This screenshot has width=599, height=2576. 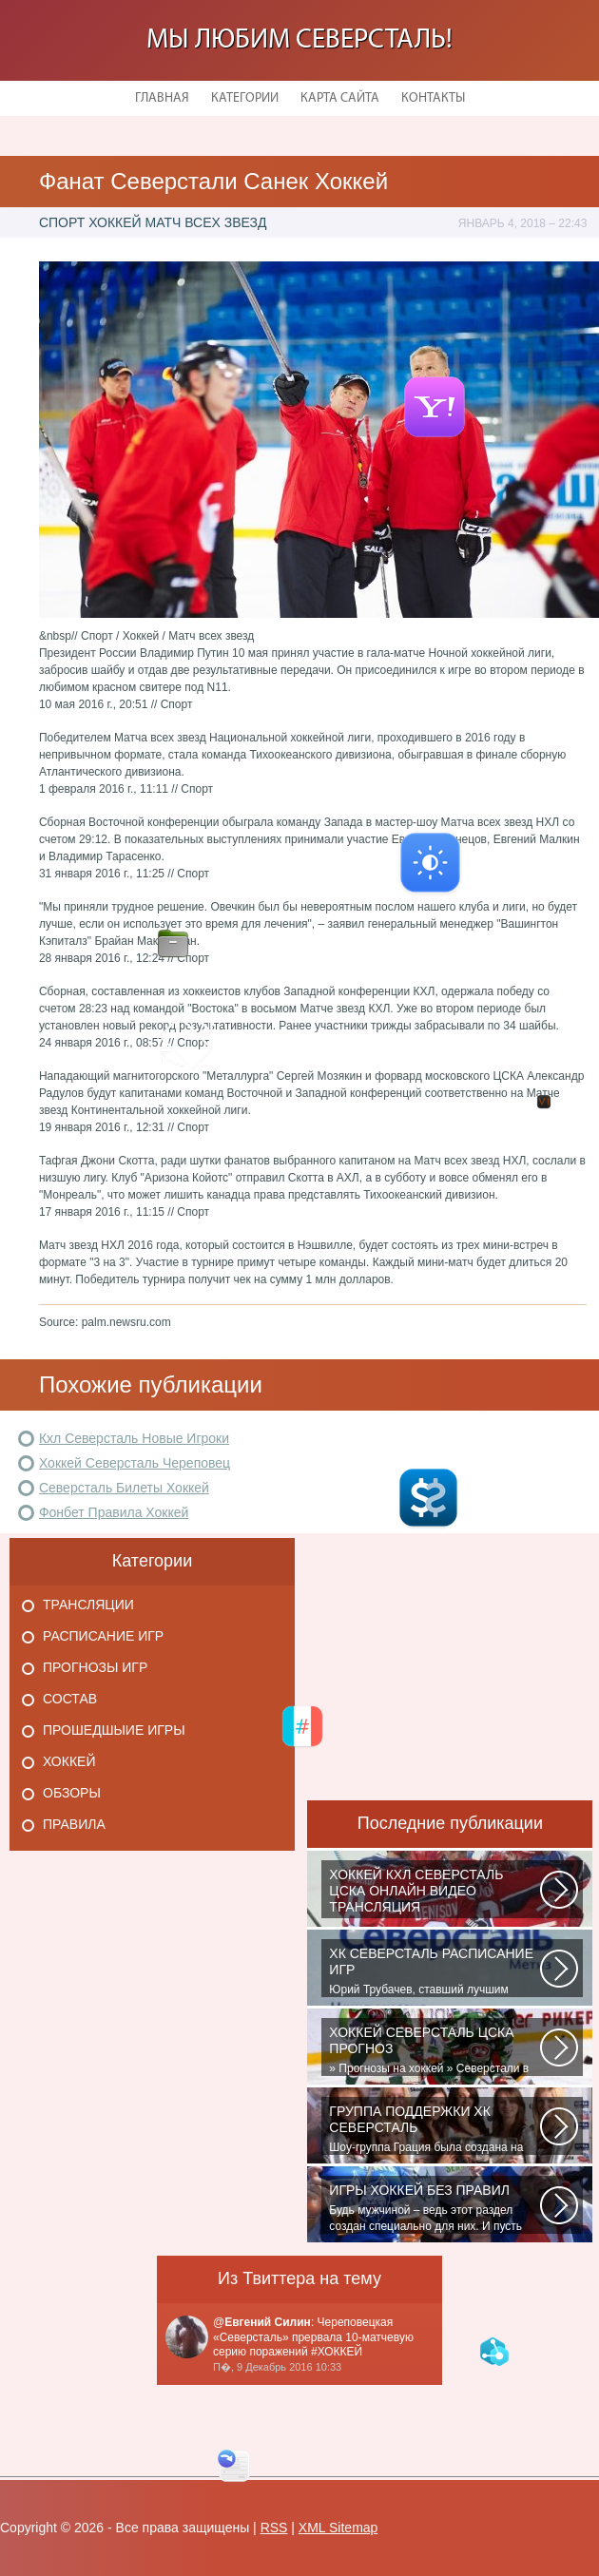 I want to click on open the file manager application, so click(x=173, y=943).